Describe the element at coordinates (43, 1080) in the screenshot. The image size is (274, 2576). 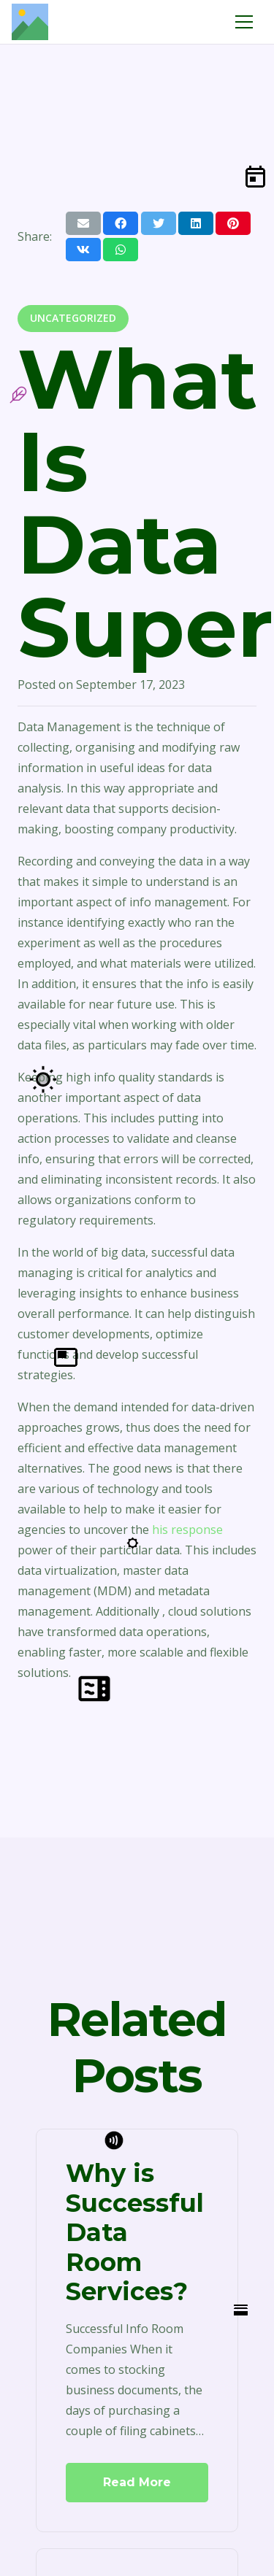
I see `toggle light mode or bright theme` at that location.